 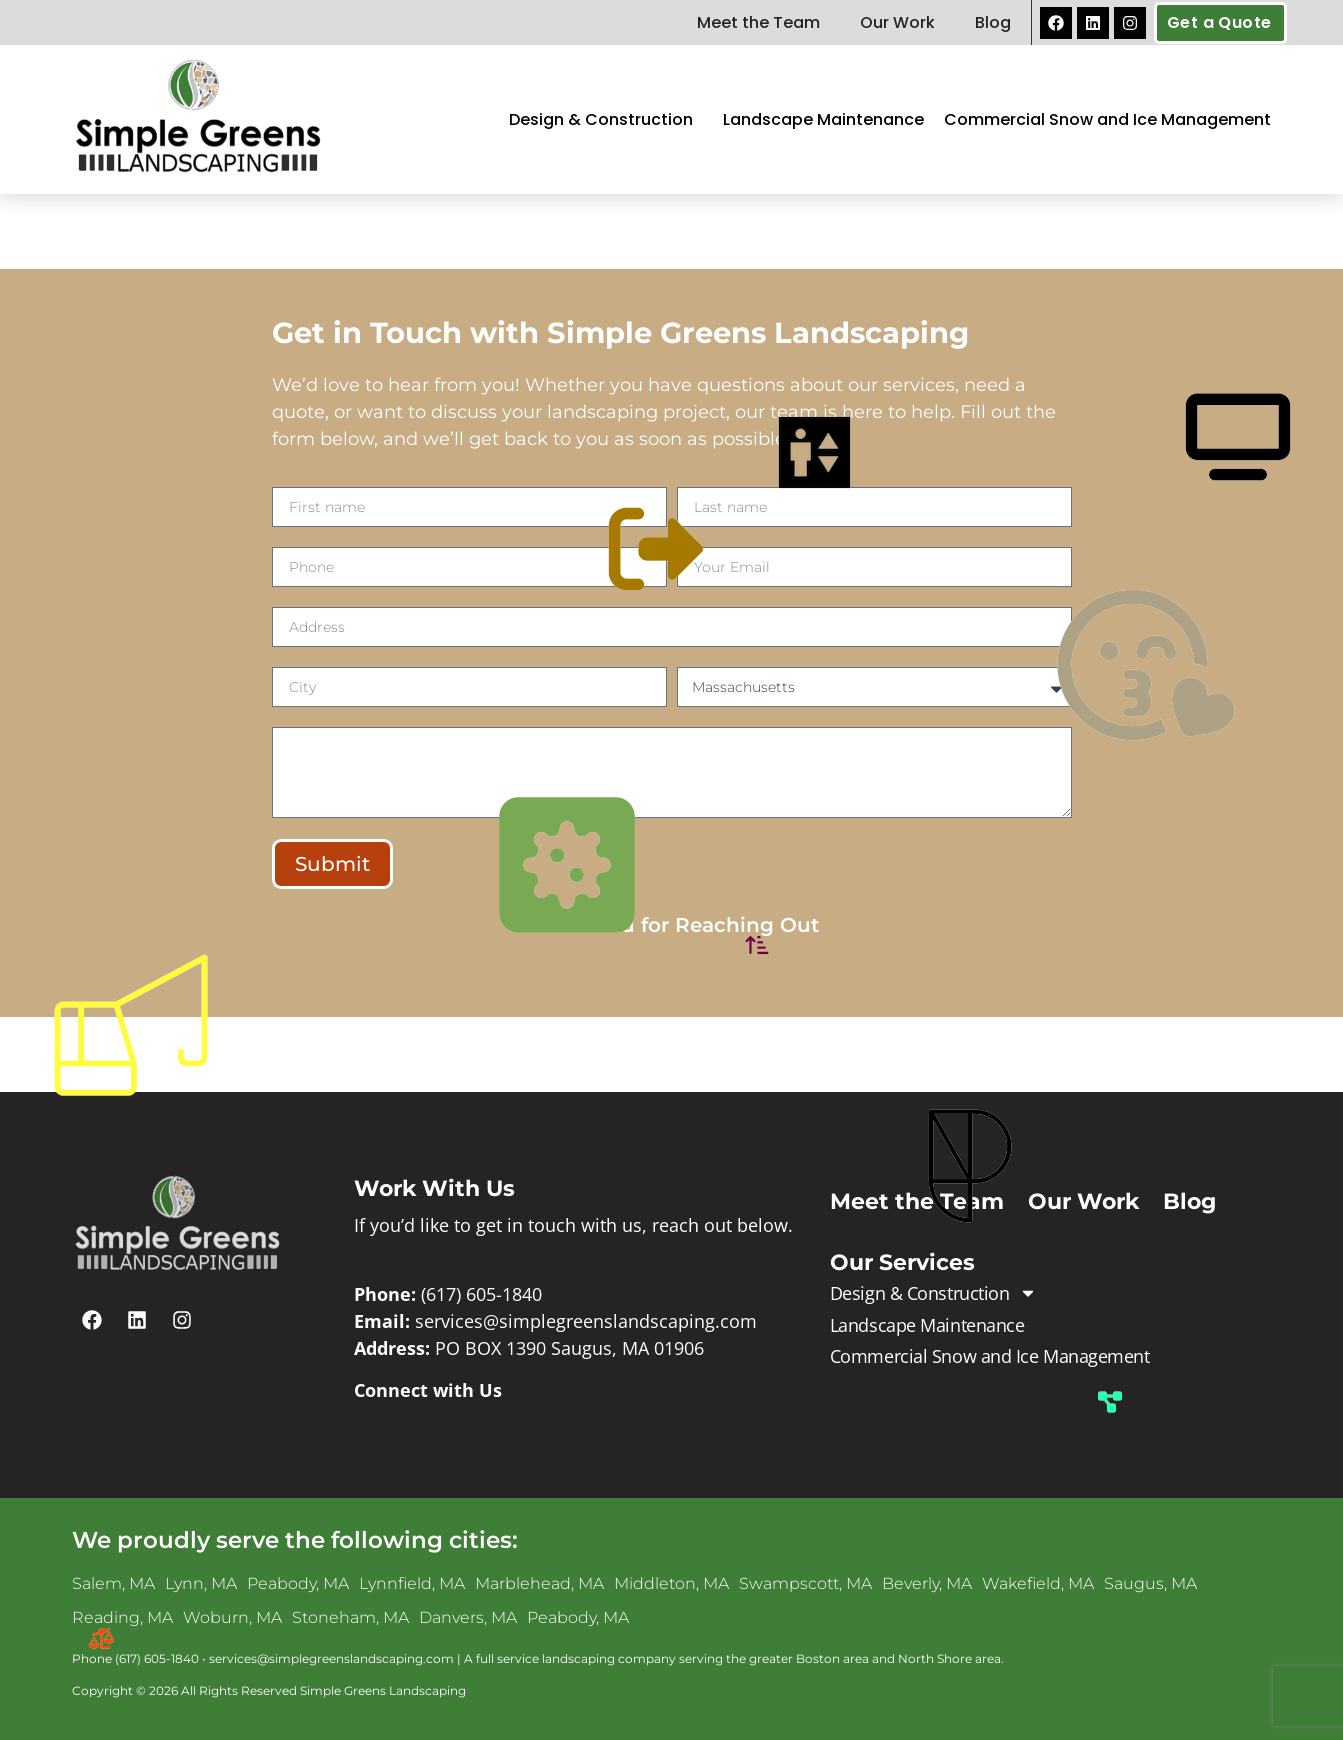 I want to click on construction or building in progress, so click(x=134, y=1034).